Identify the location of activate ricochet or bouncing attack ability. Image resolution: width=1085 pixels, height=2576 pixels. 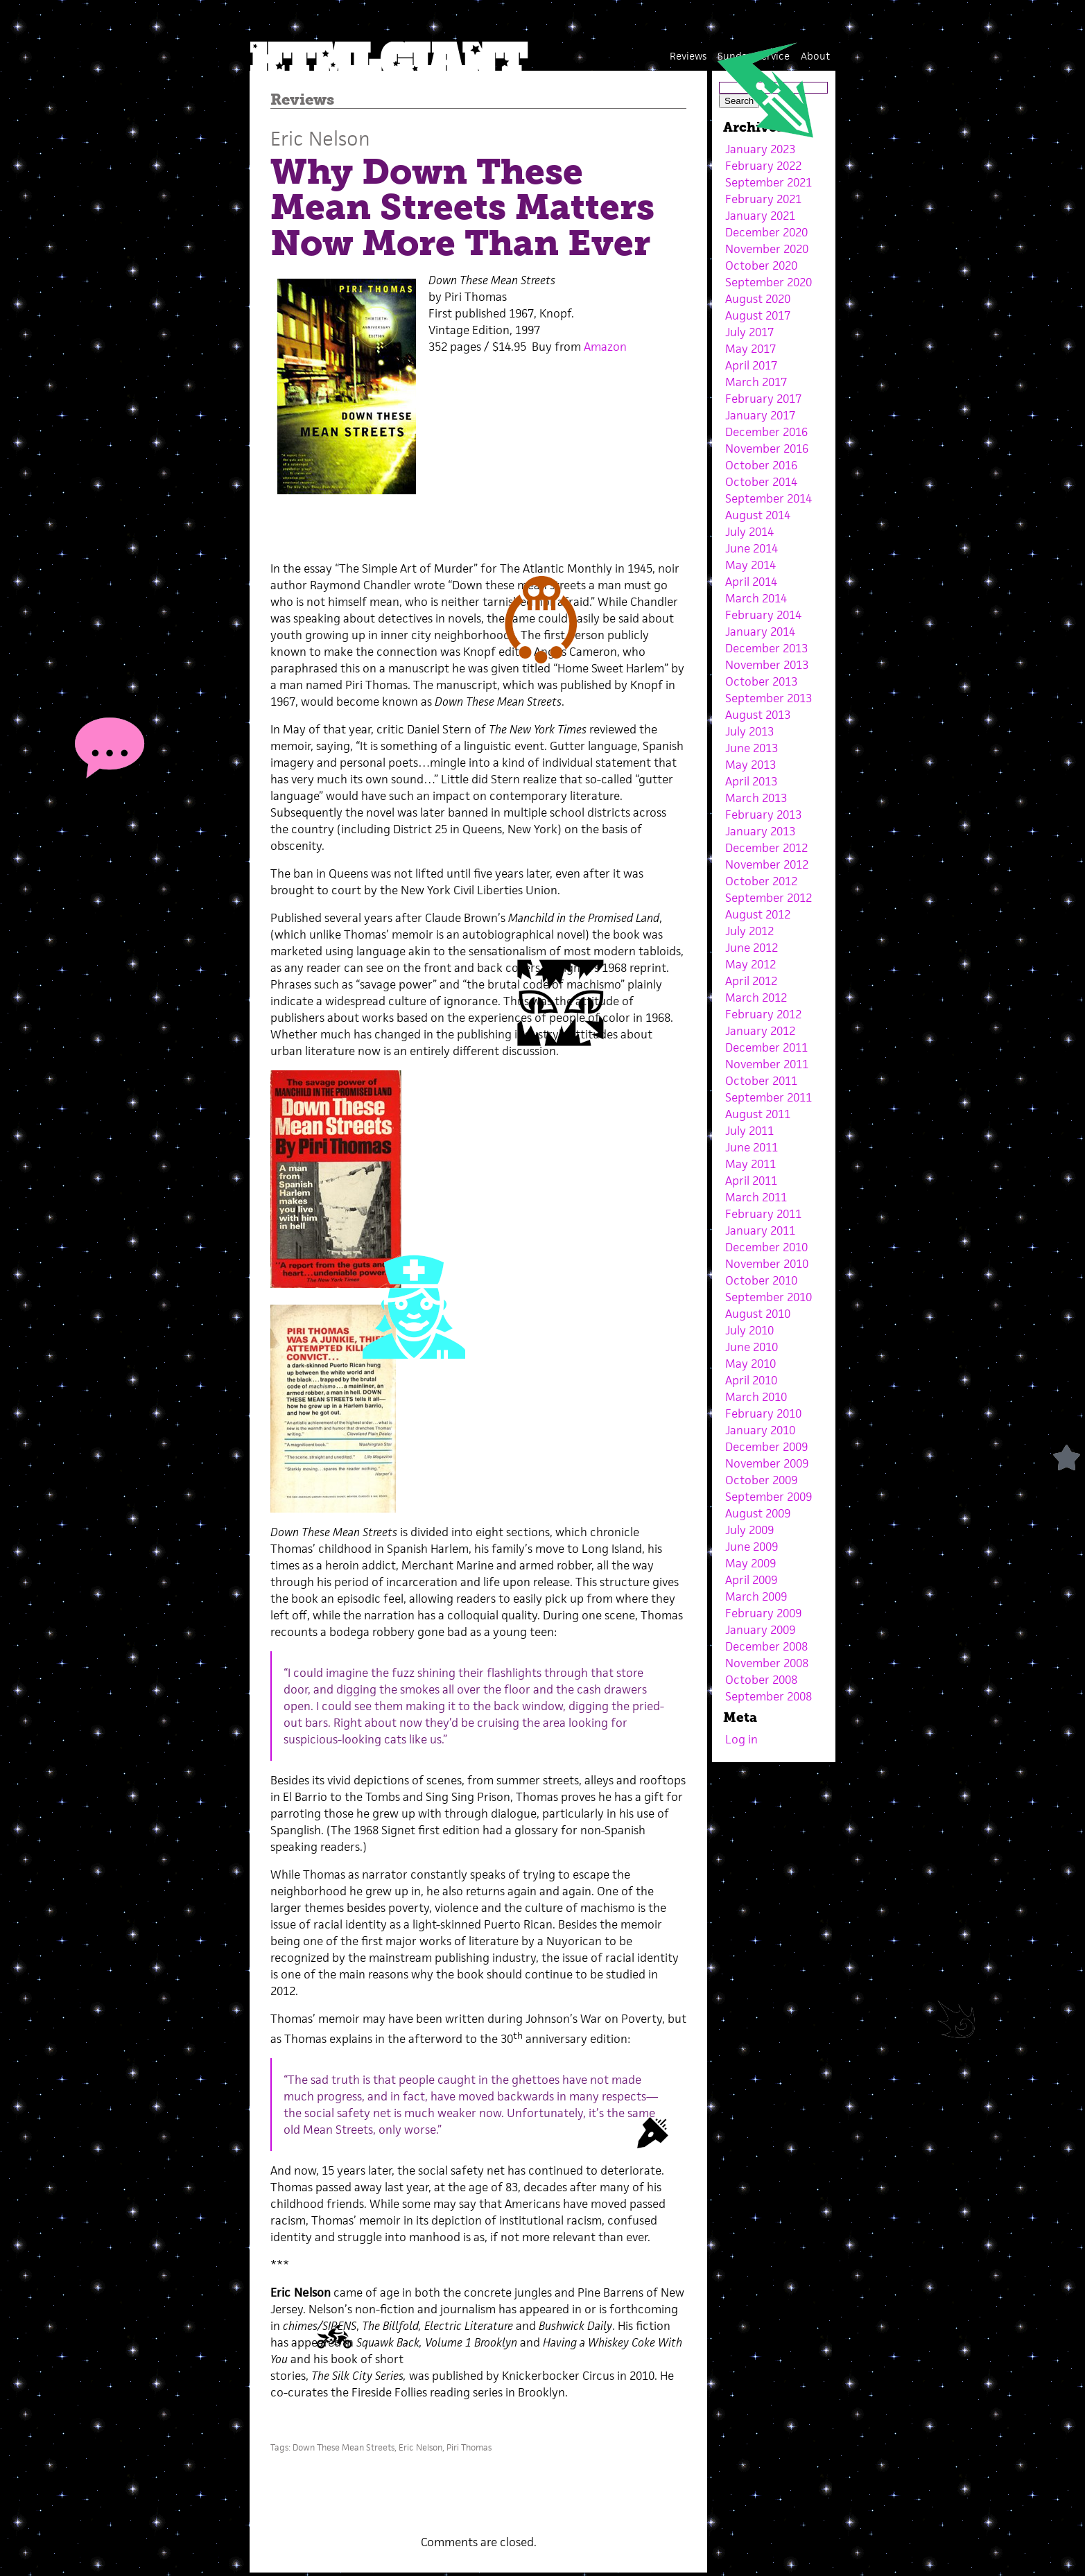
(765, 89).